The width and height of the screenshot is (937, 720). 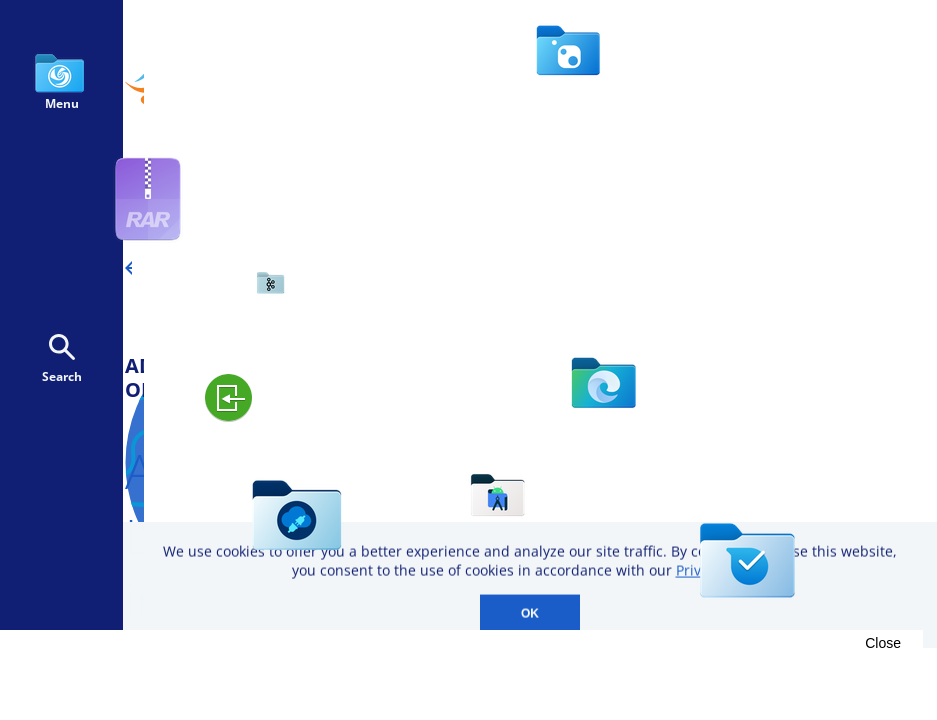 I want to click on log out of your current session, so click(x=229, y=398).